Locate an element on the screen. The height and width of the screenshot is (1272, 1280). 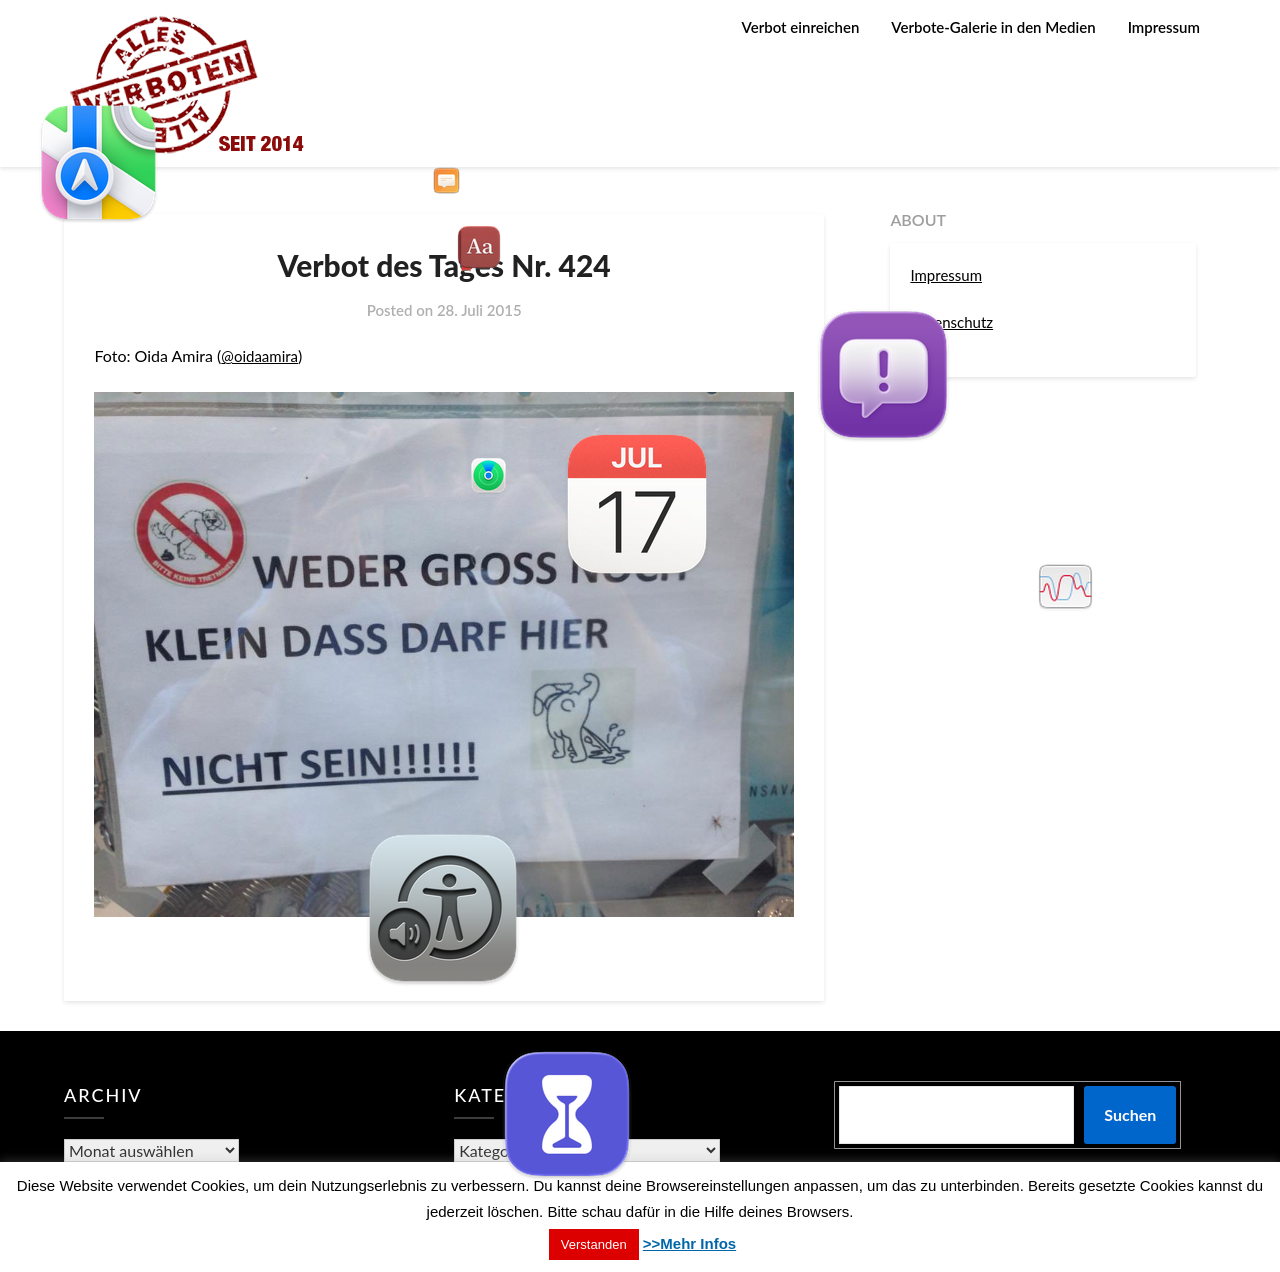
open the Find My app to locate devices or people is located at coordinates (488, 475).